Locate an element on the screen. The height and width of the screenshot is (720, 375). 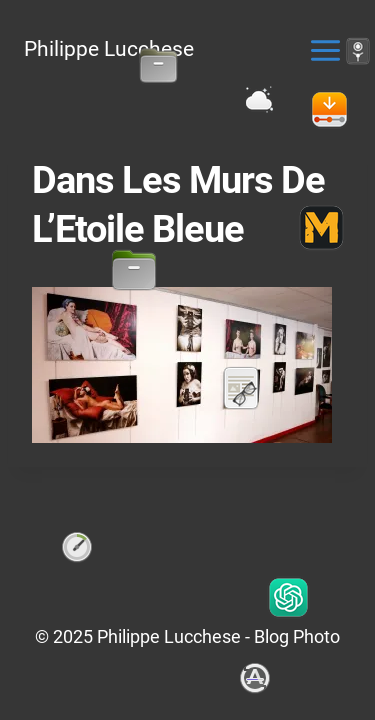
open sysprof system profiler is located at coordinates (77, 547).